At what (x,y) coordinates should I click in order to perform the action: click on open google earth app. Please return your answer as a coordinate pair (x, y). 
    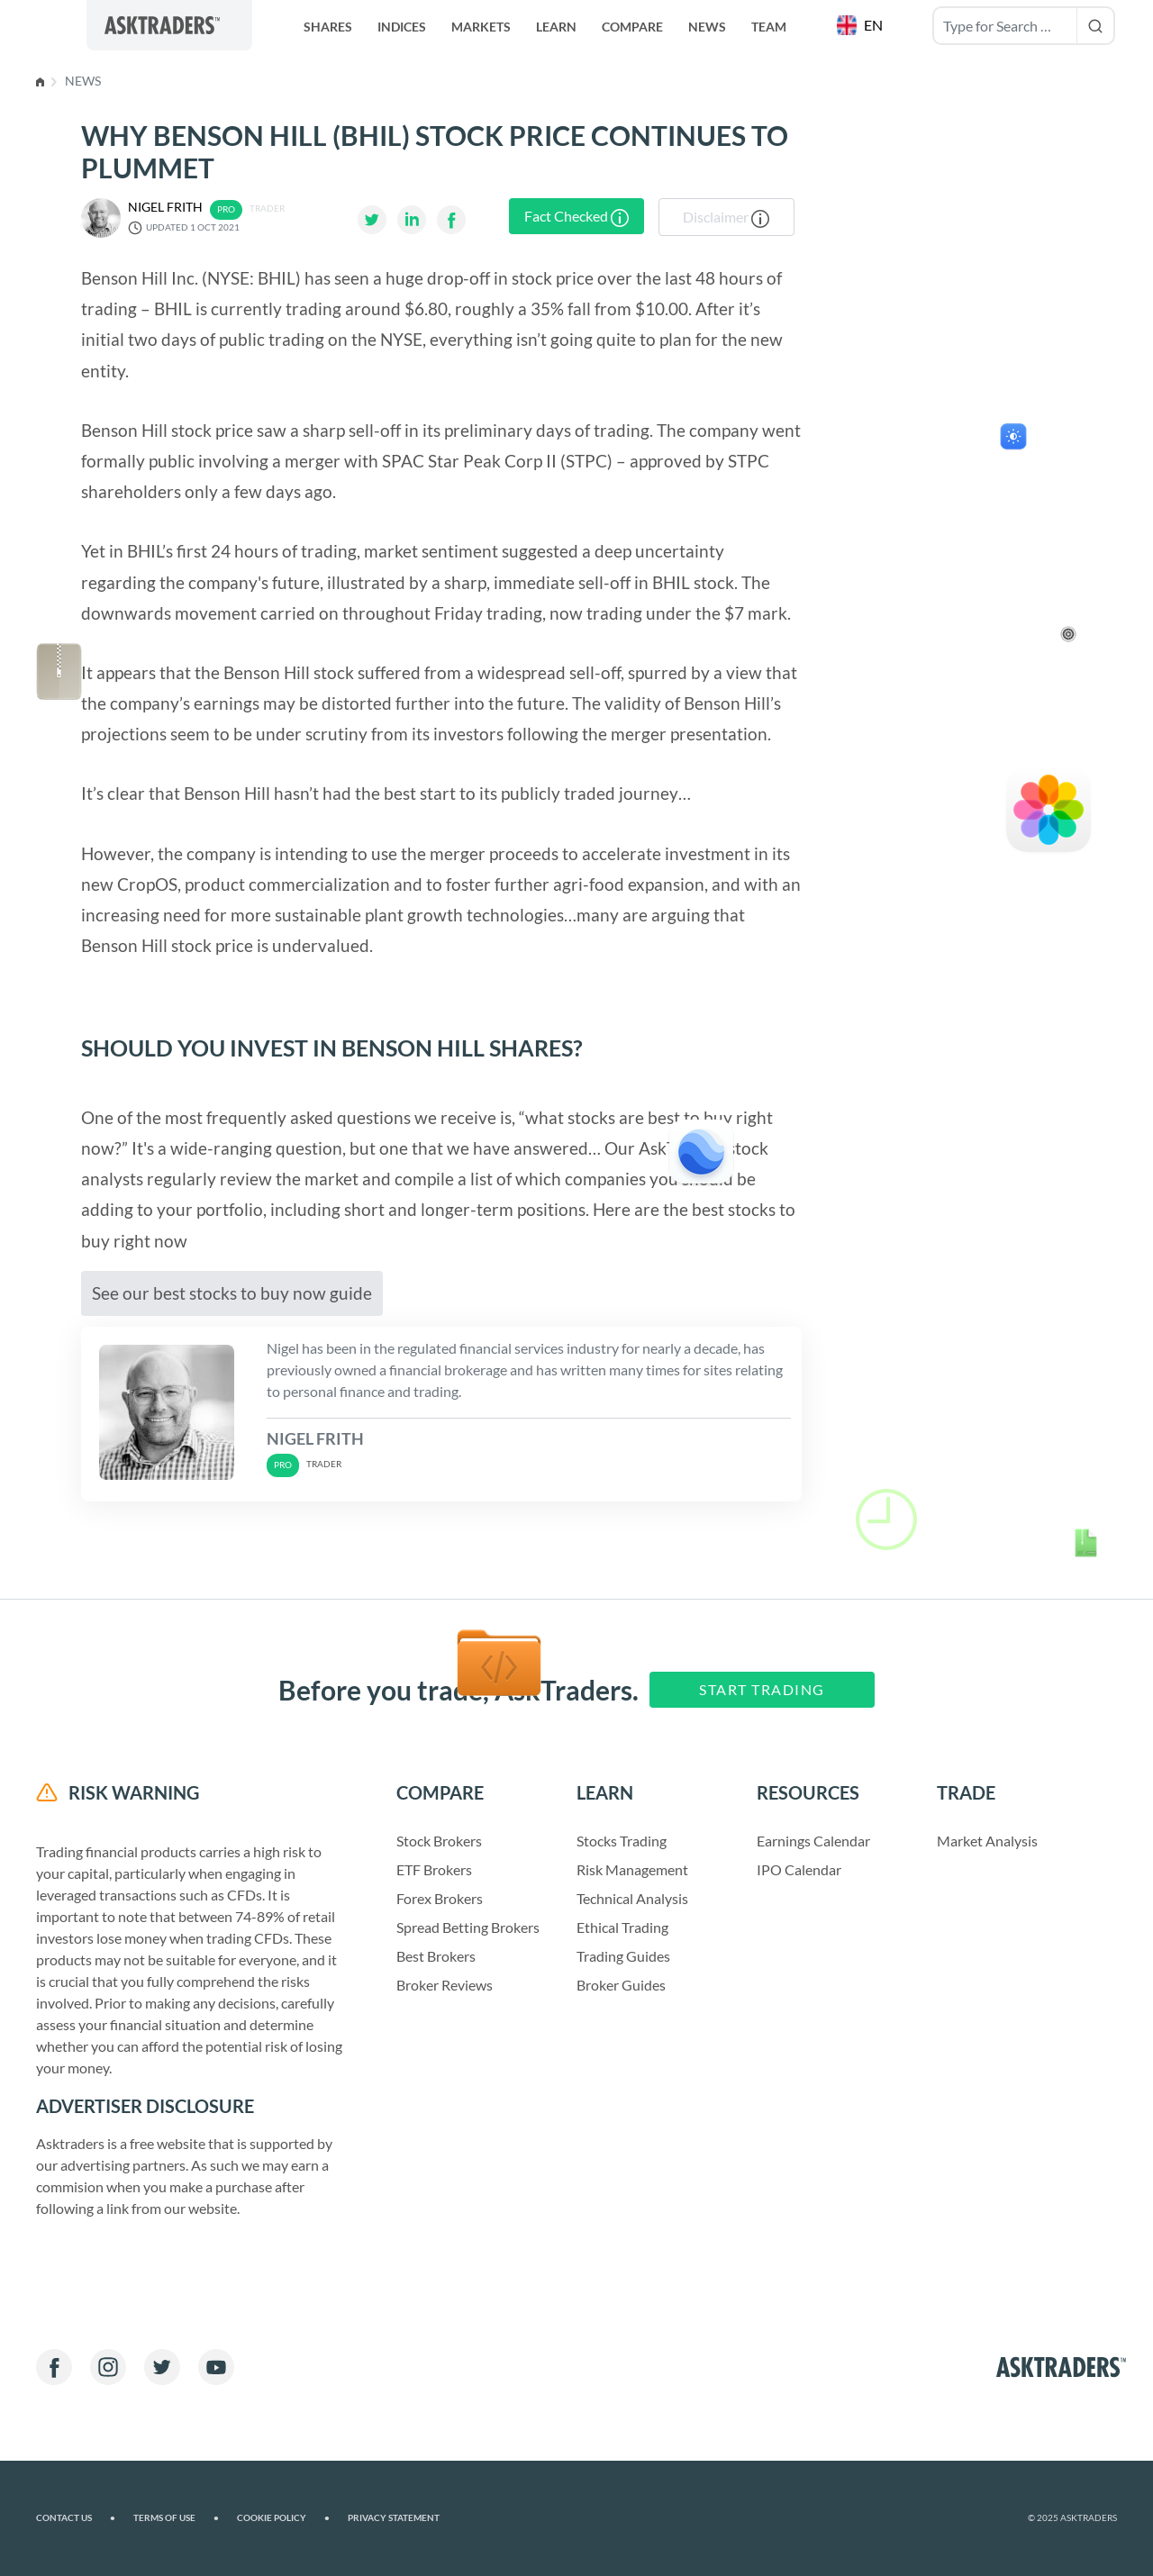
    Looking at the image, I should click on (701, 1151).